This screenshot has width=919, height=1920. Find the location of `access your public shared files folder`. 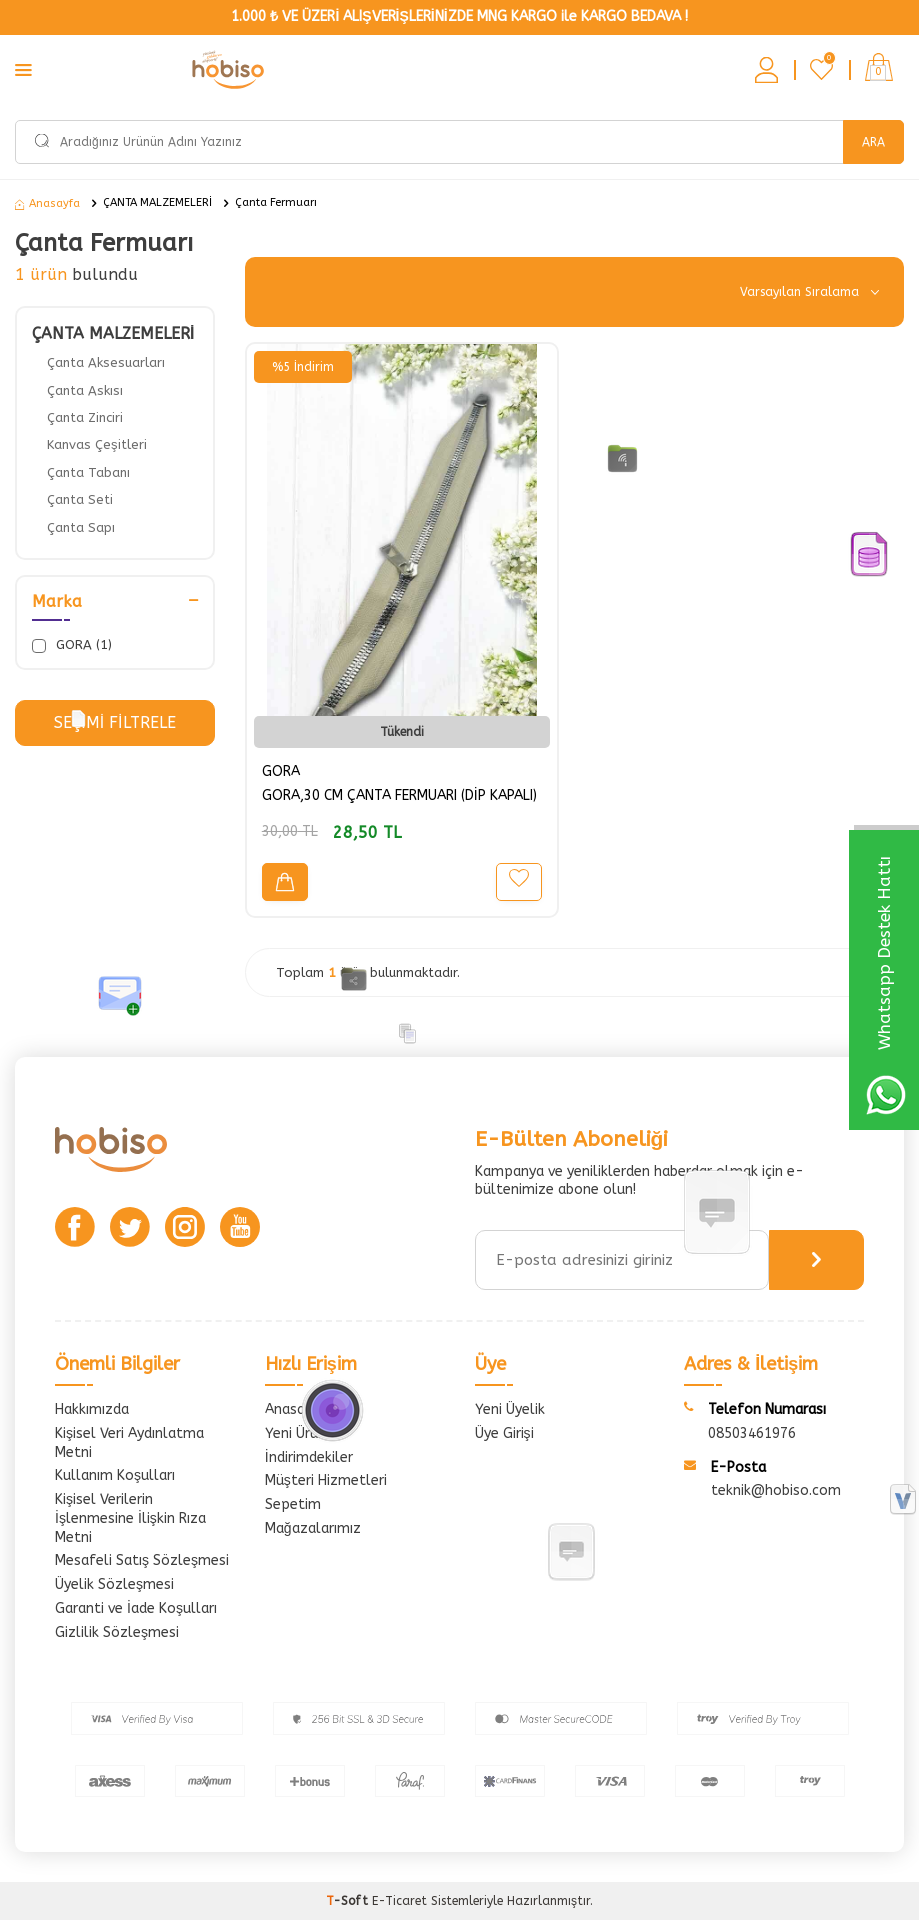

access your public shared files folder is located at coordinates (354, 979).